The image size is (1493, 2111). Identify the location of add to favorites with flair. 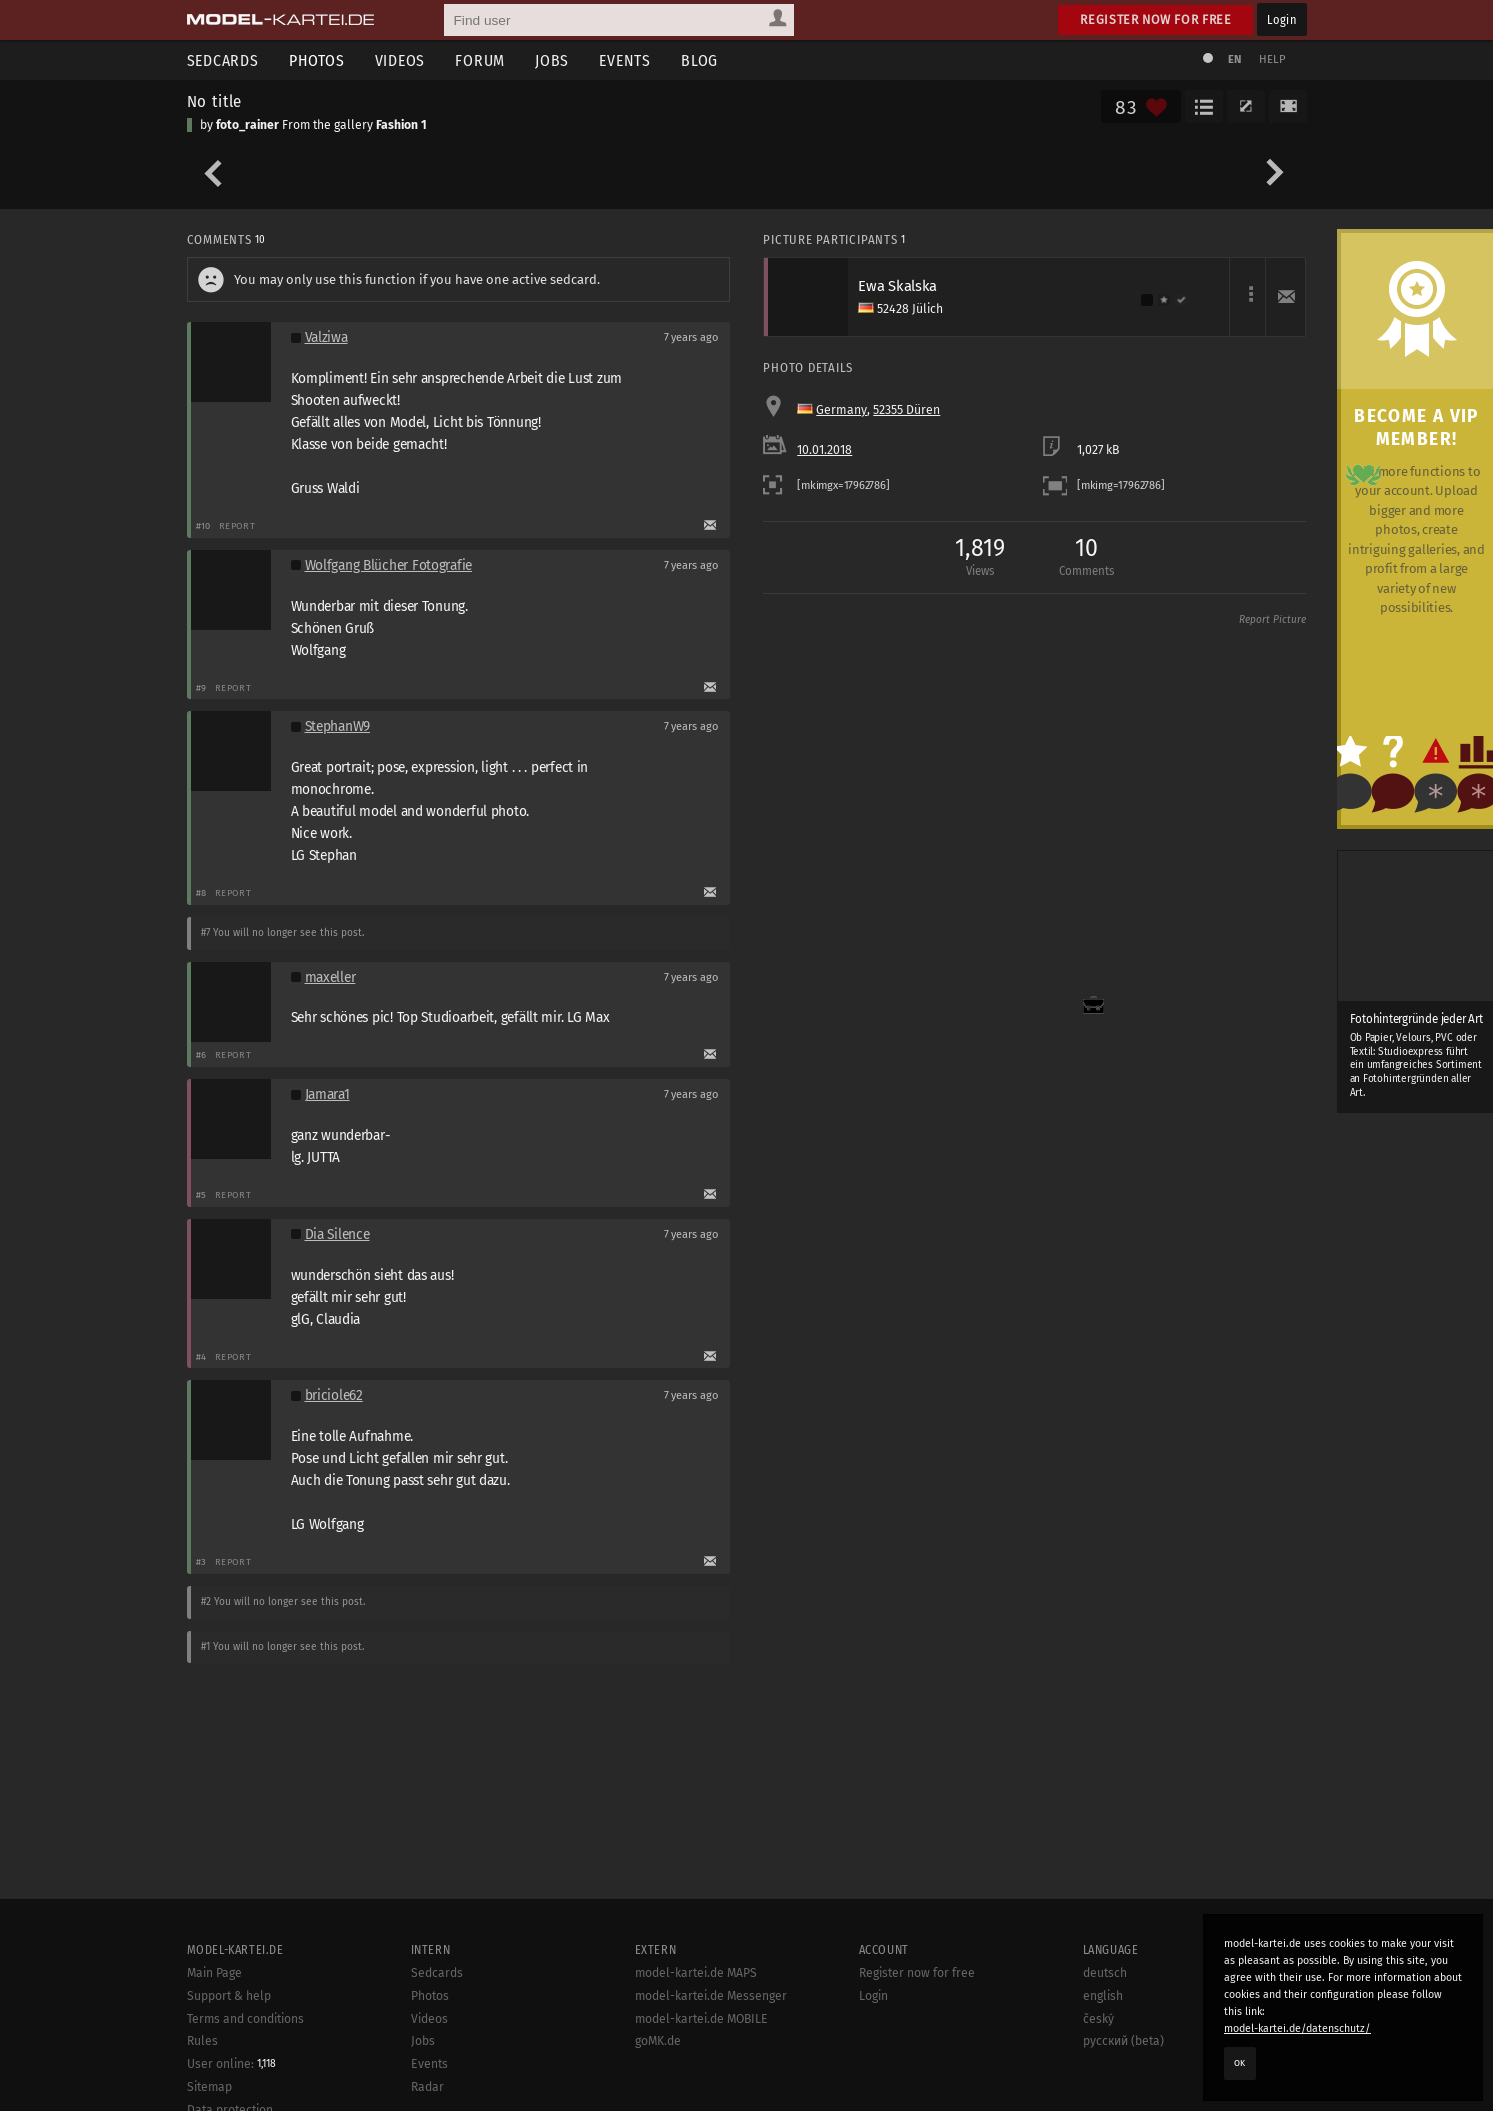
(1363, 475).